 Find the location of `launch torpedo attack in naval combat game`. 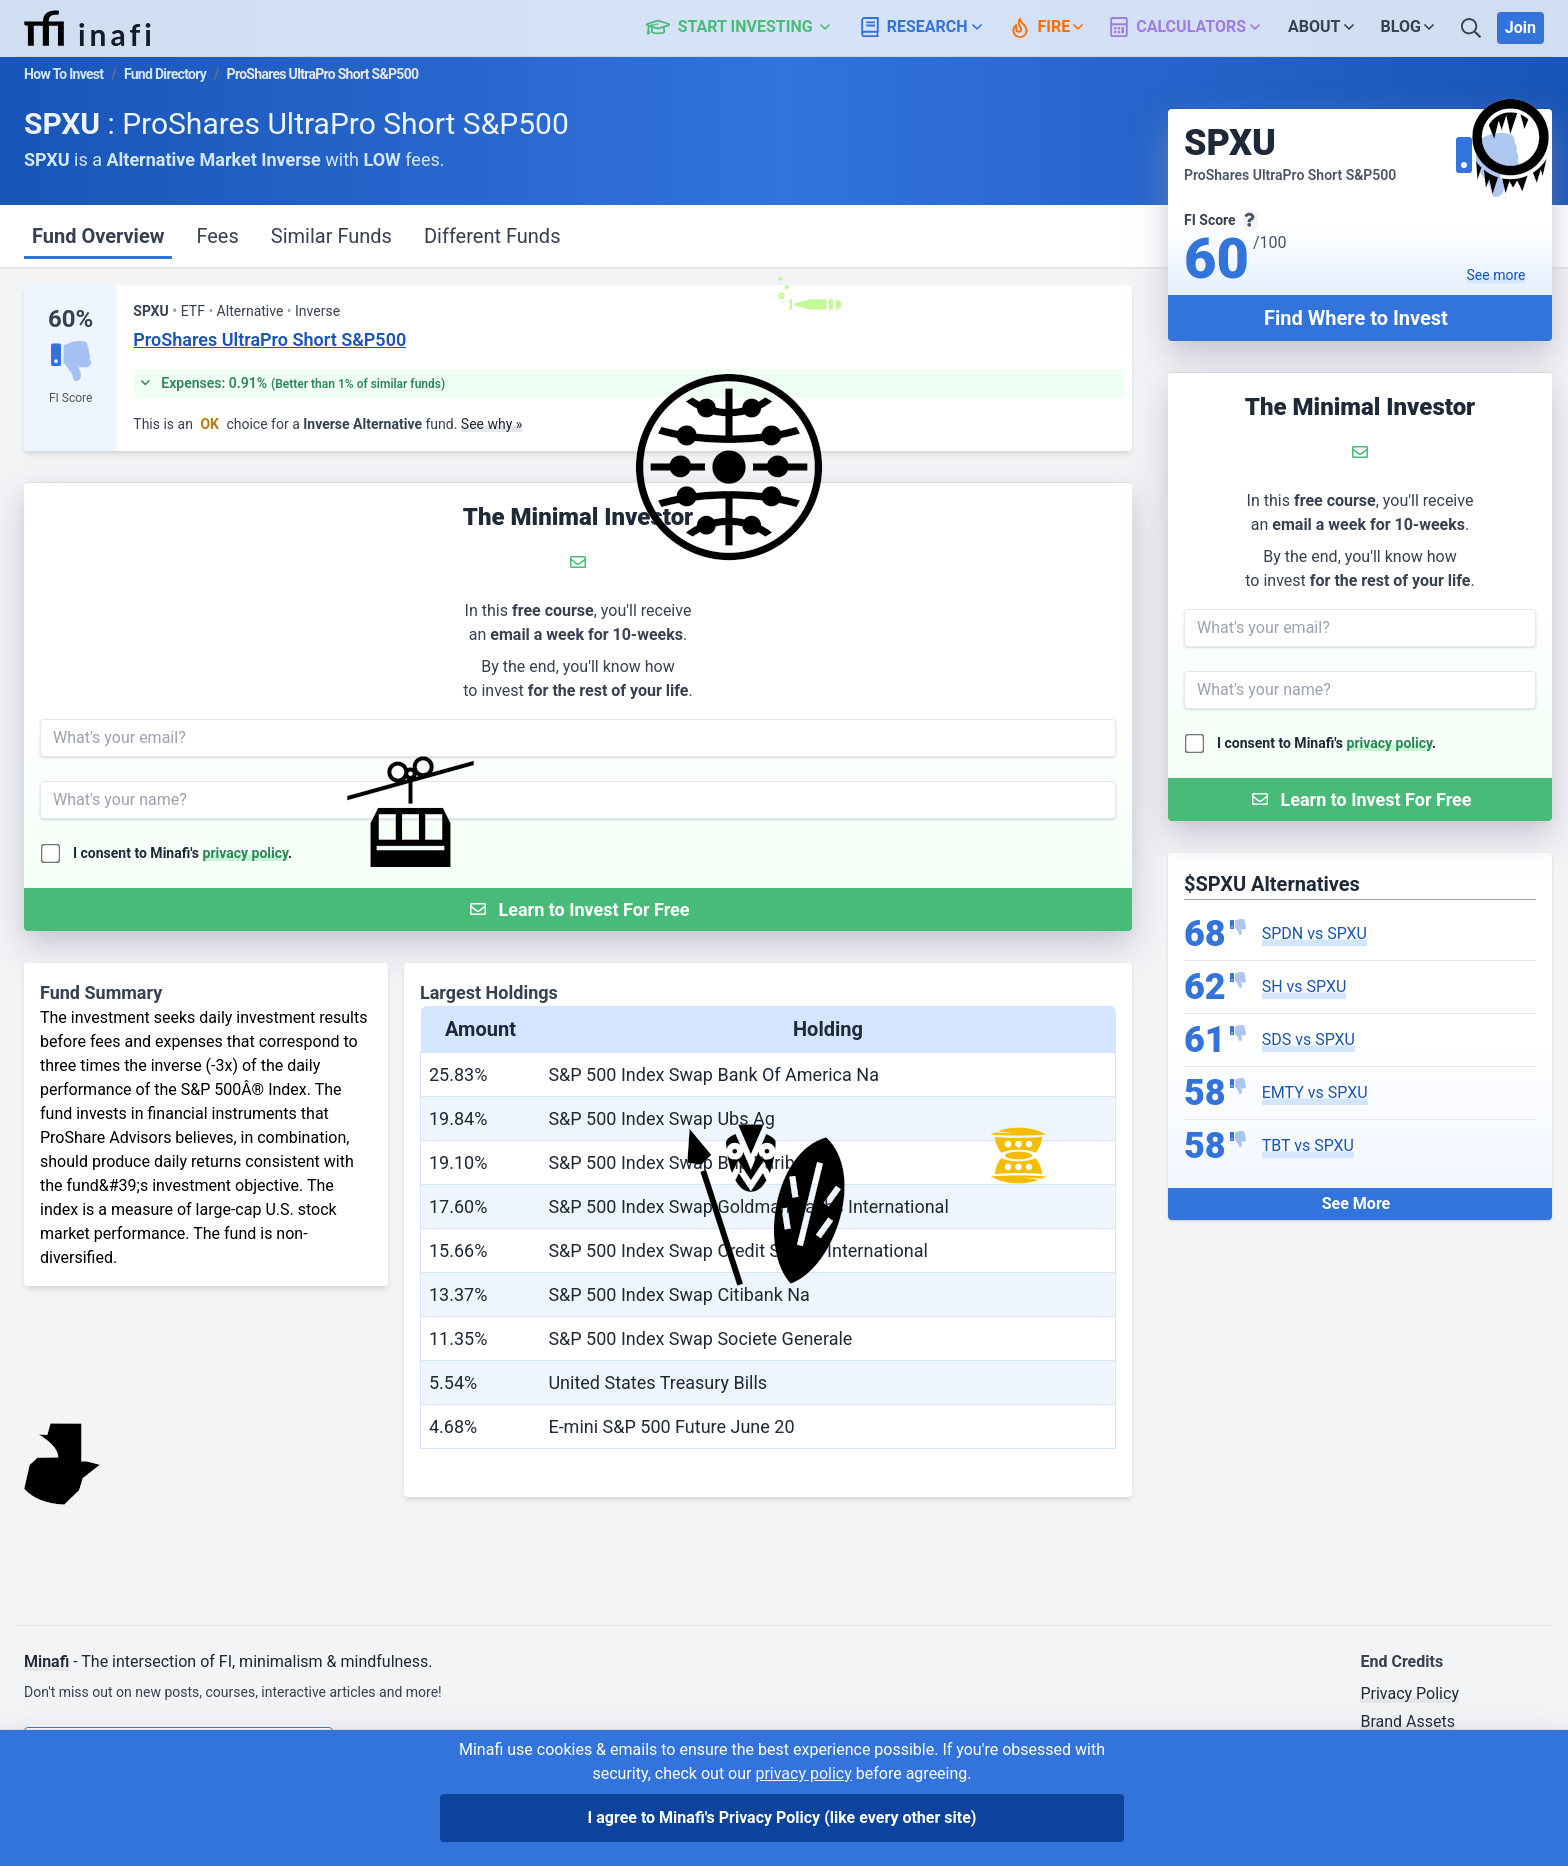

launch torpedo attack in naval combat game is located at coordinates (809, 304).